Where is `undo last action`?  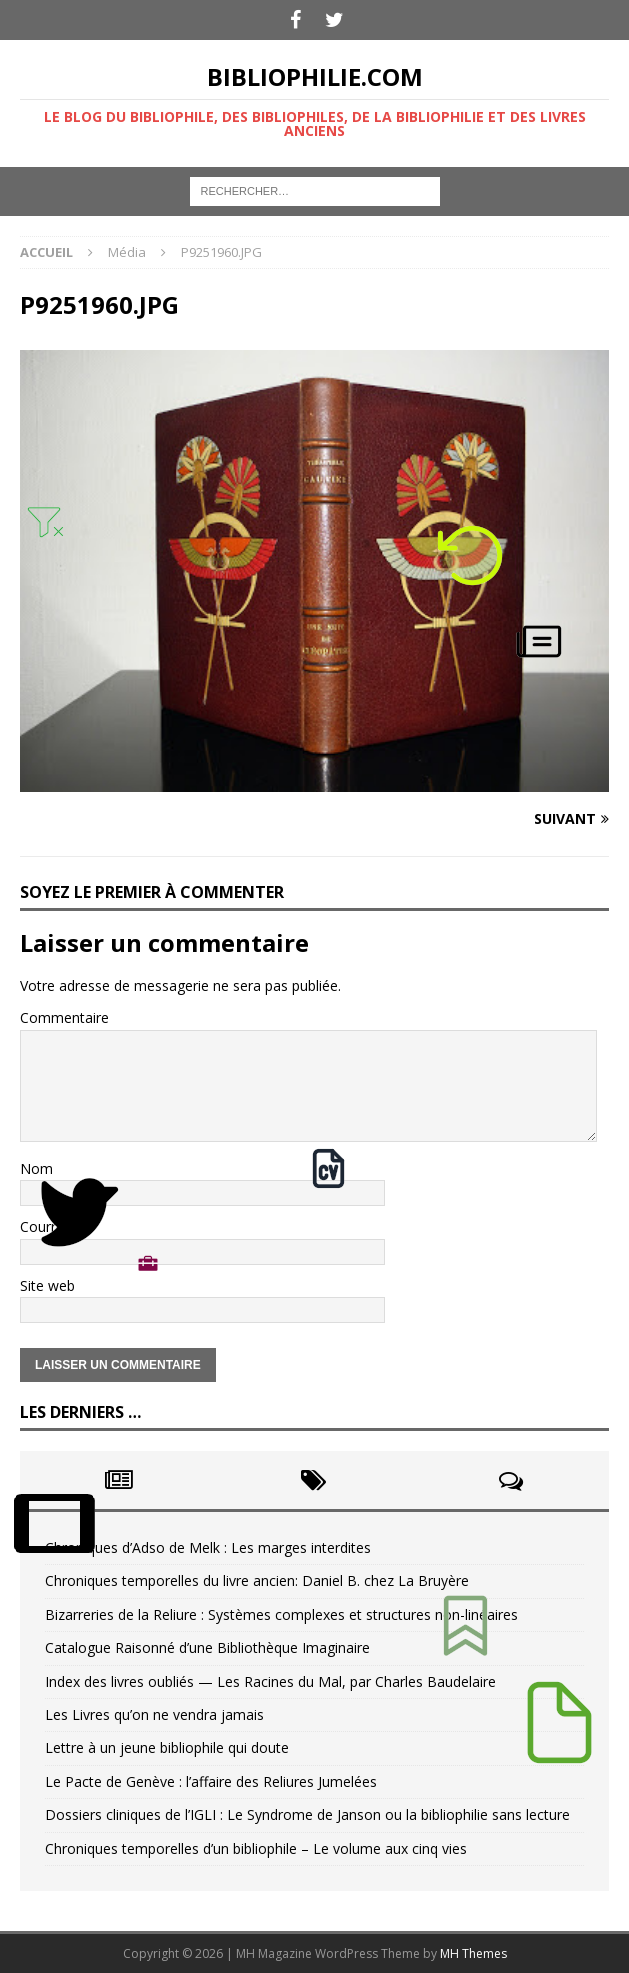 undo last action is located at coordinates (472, 555).